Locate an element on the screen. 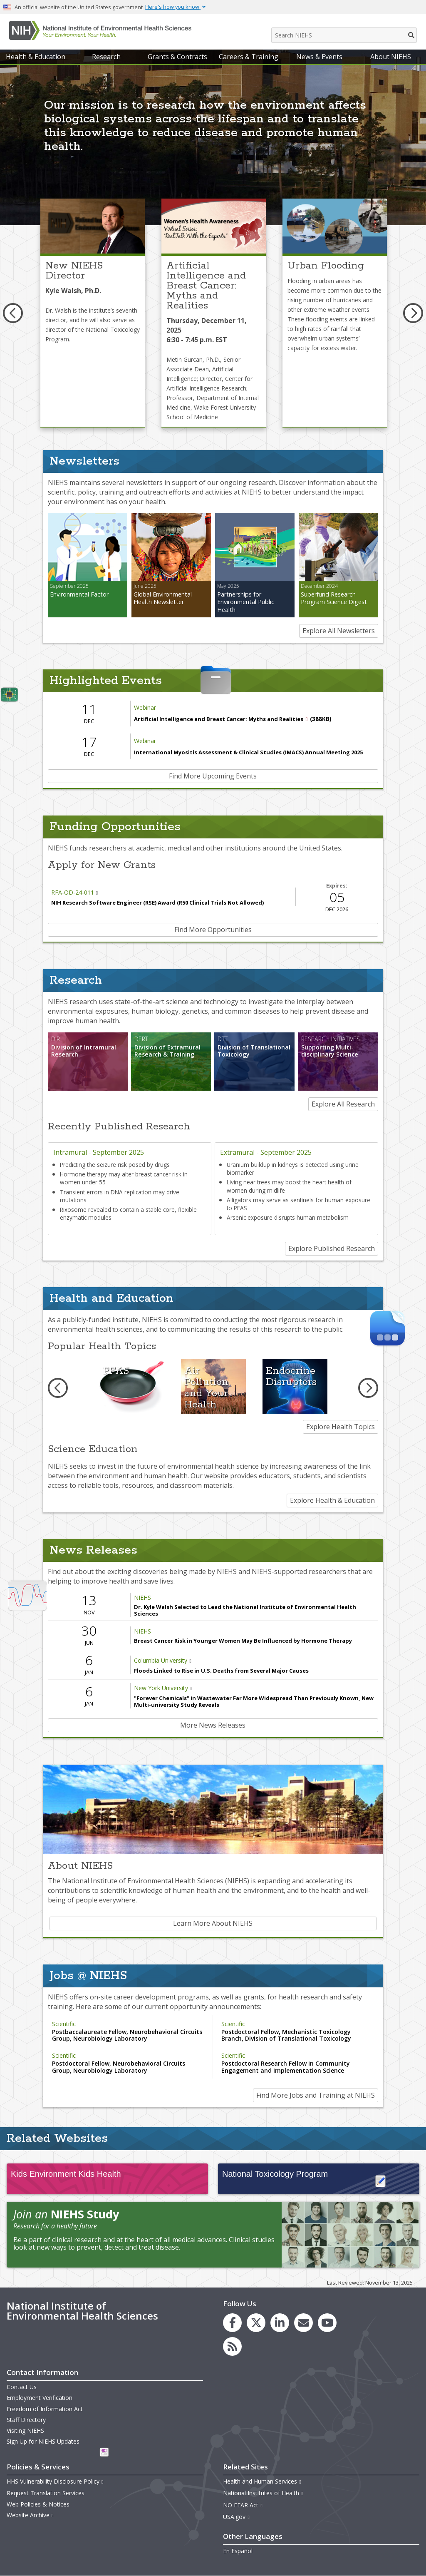 This screenshot has width=426, height=2576. open unity tweak tool settings is located at coordinates (104, 2452).